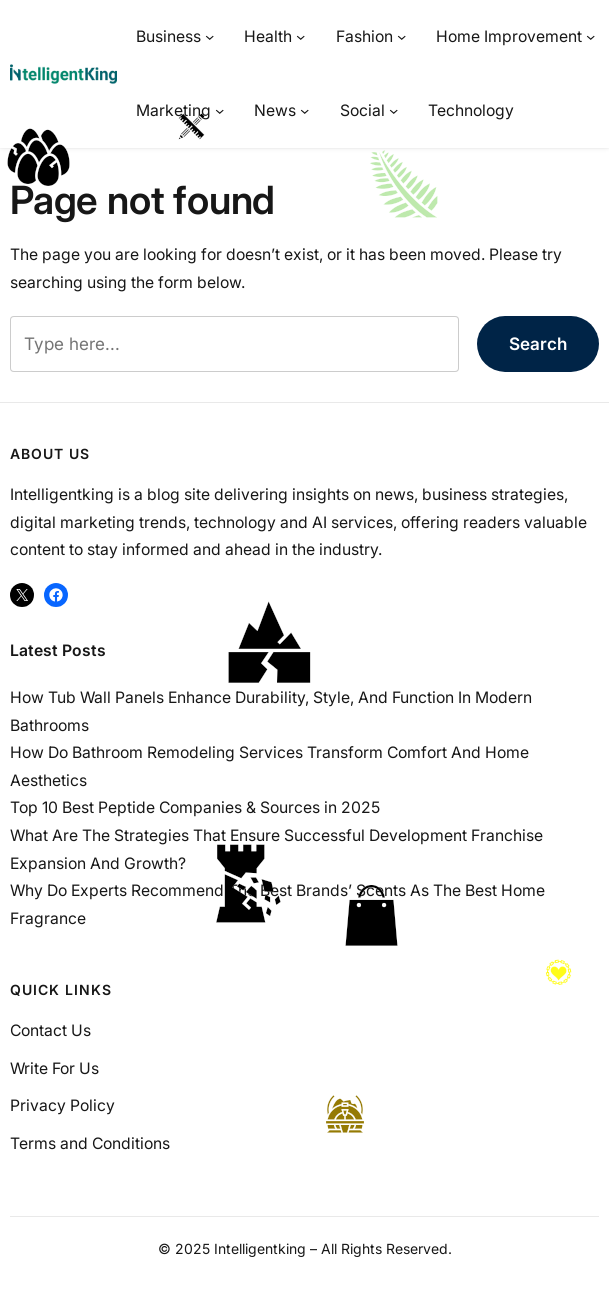  Describe the element at coordinates (38, 157) in the screenshot. I see `indicates a nest or breeding area in gameplay` at that location.